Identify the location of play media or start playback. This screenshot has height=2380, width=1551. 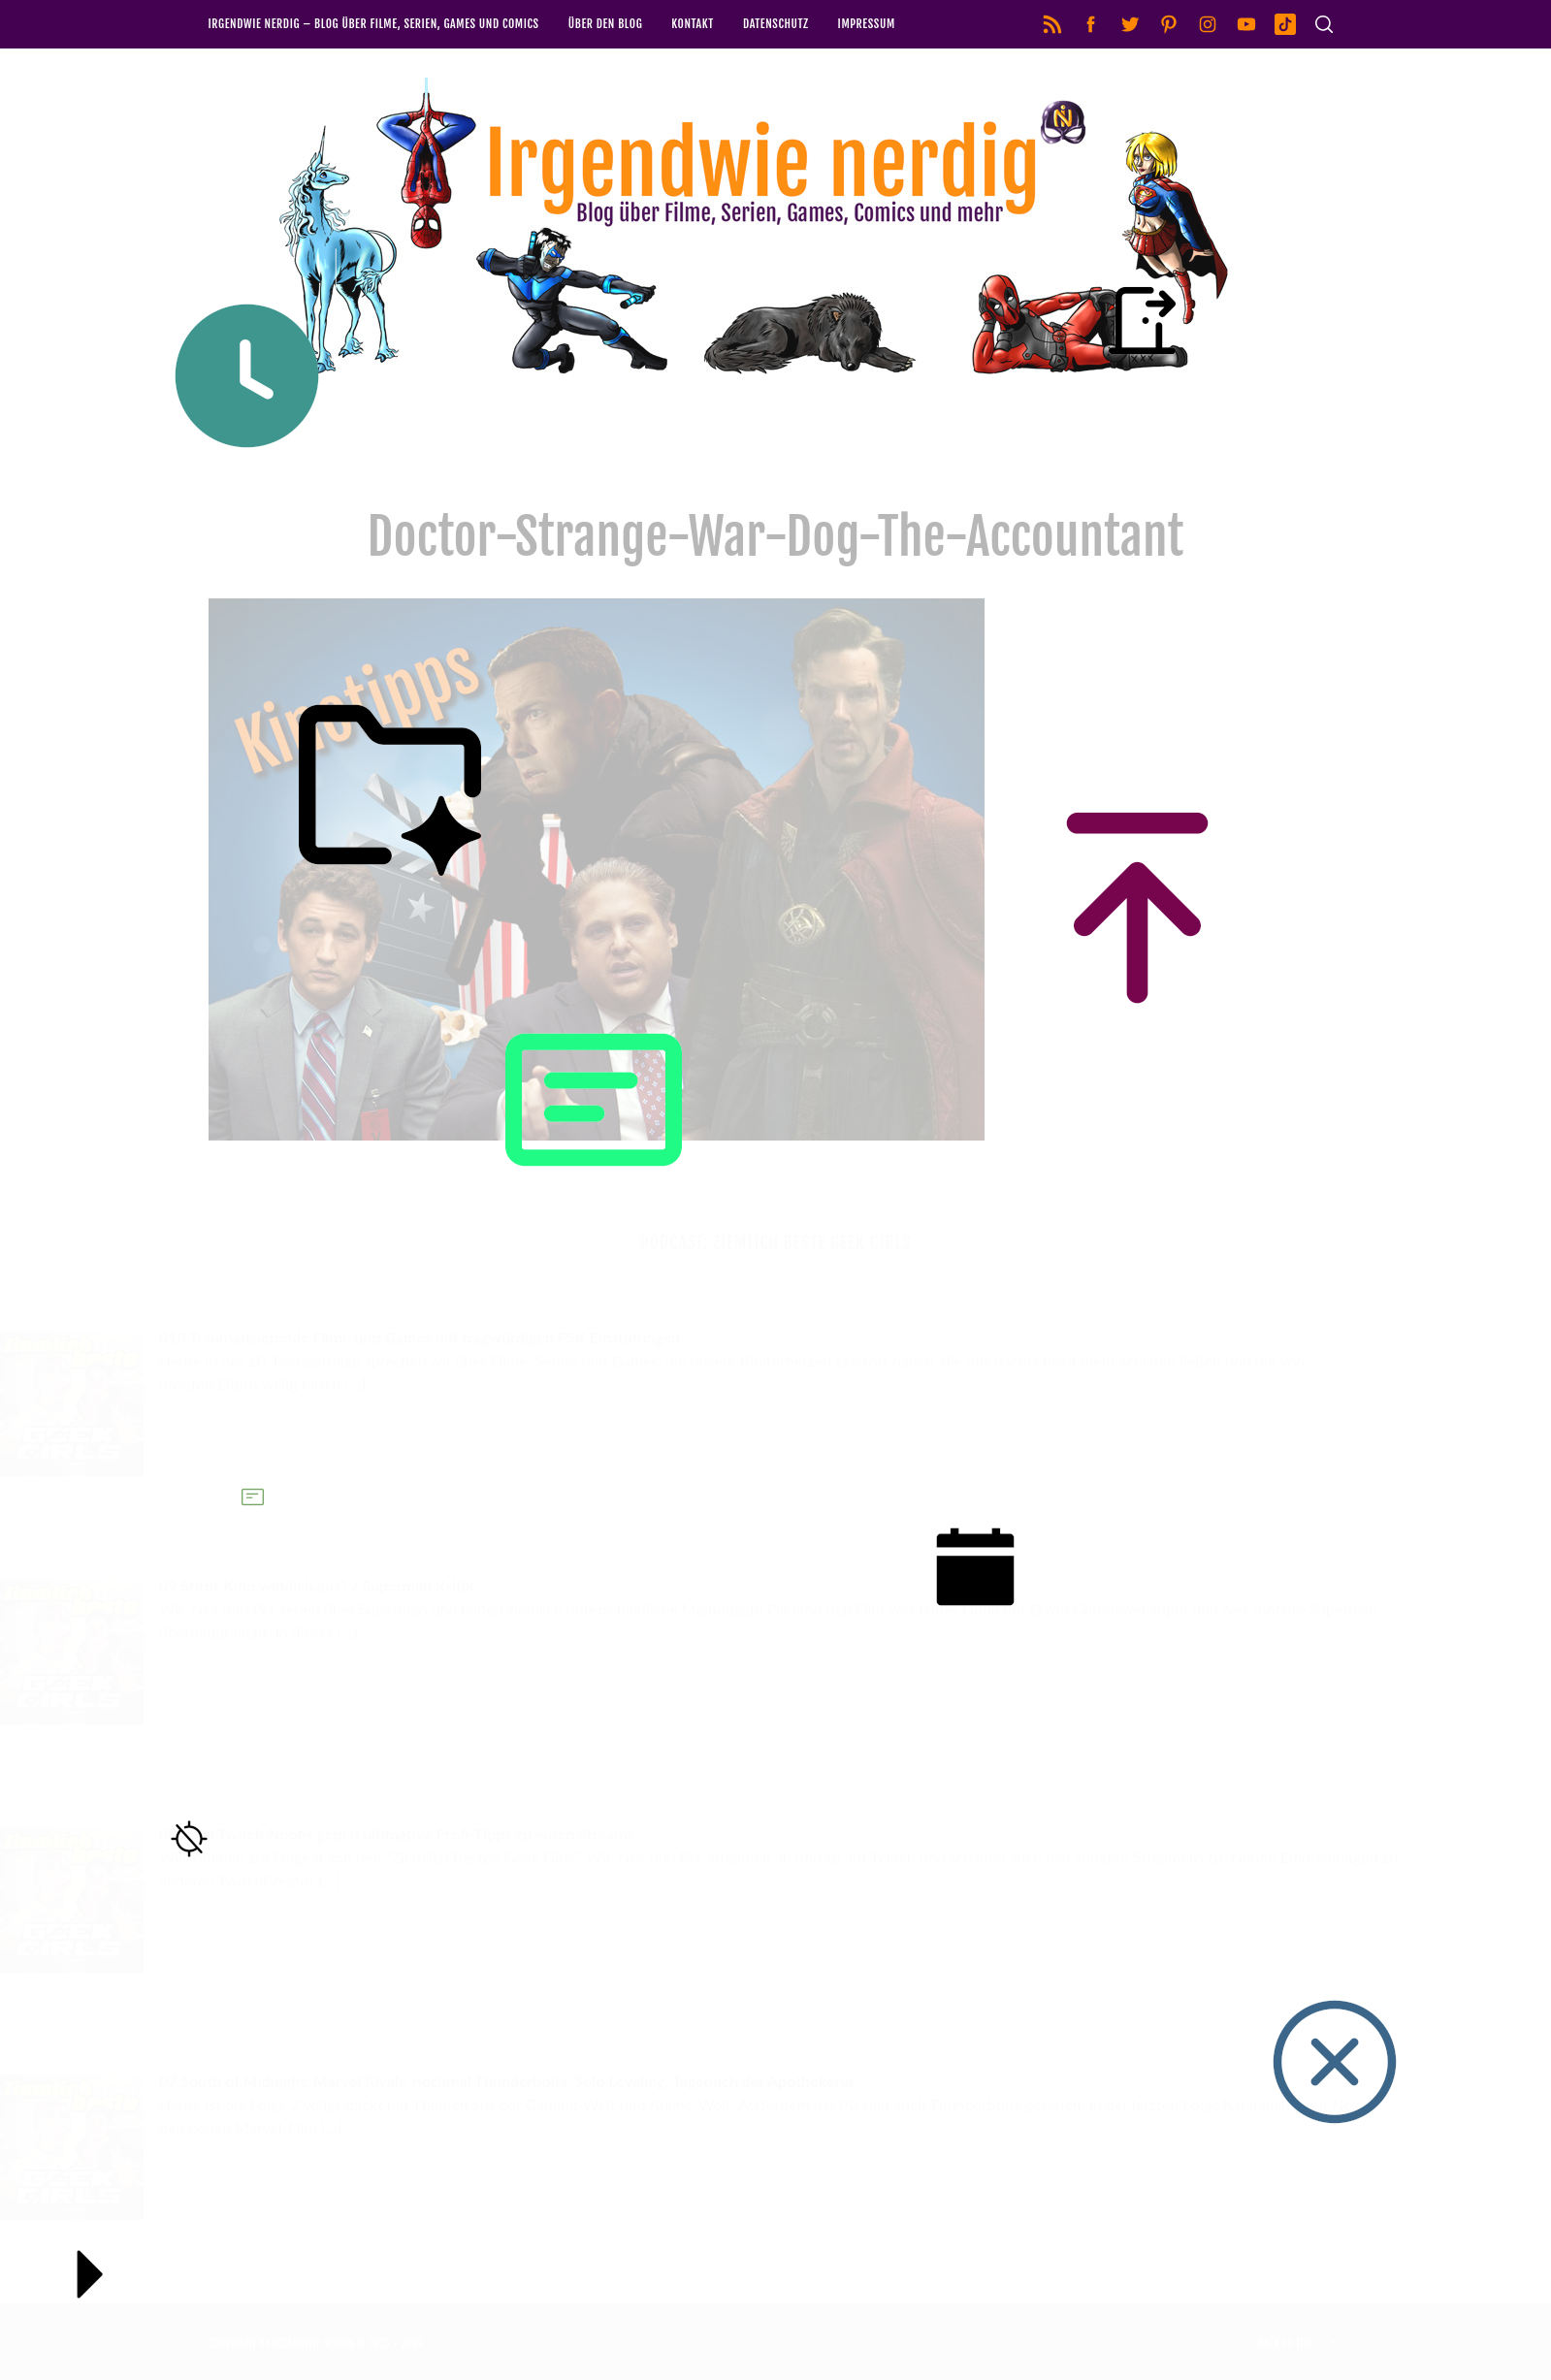
(90, 2274).